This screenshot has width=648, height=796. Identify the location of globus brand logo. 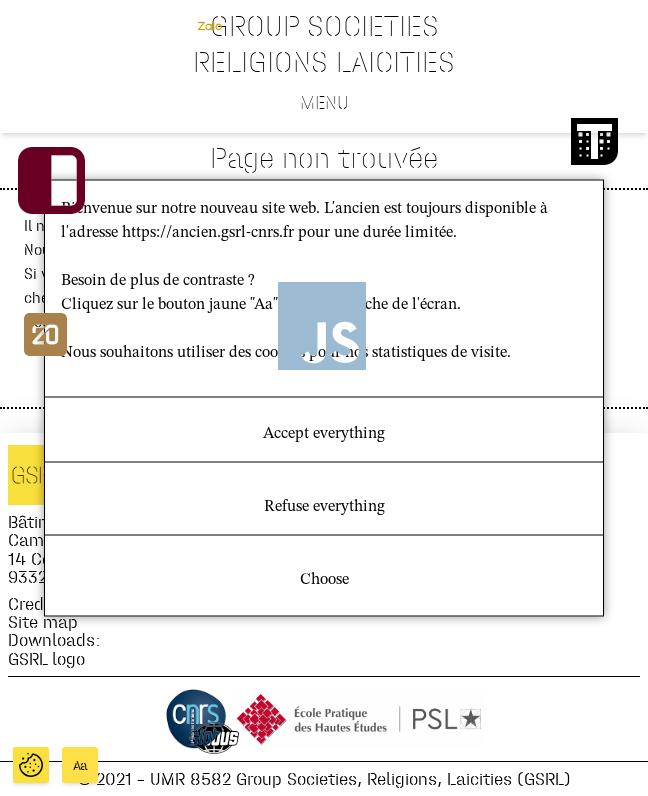
(214, 738).